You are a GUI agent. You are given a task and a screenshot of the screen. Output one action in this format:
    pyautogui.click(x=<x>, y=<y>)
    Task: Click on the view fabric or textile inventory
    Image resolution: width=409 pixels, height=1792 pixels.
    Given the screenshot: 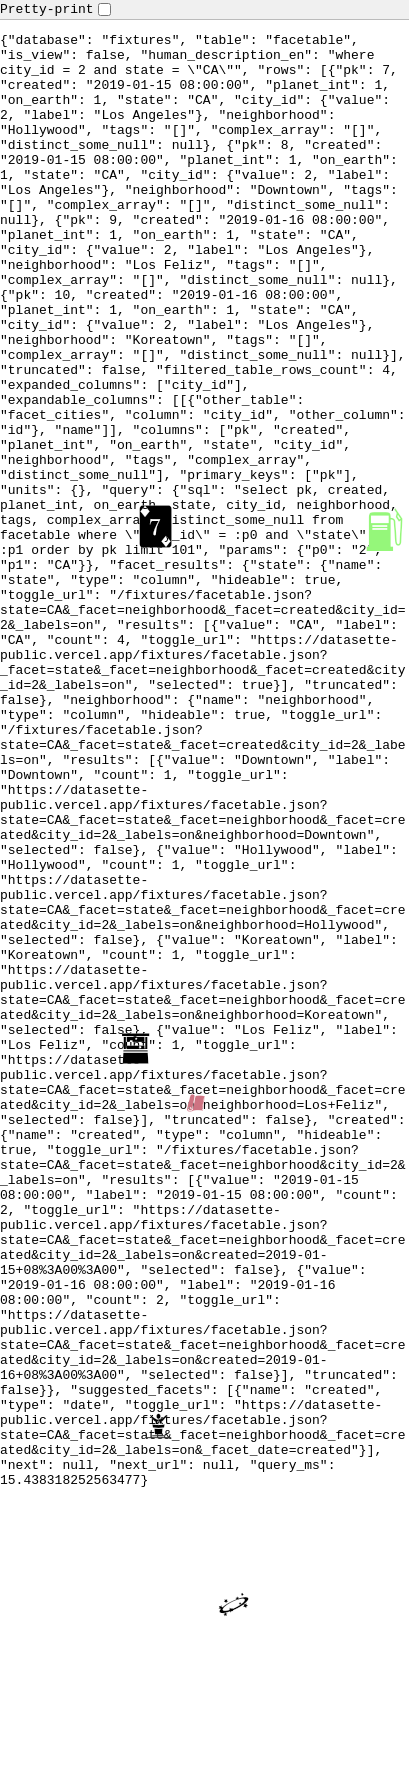 What is the action you would take?
    pyautogui.click(x=196, y=1103)
    